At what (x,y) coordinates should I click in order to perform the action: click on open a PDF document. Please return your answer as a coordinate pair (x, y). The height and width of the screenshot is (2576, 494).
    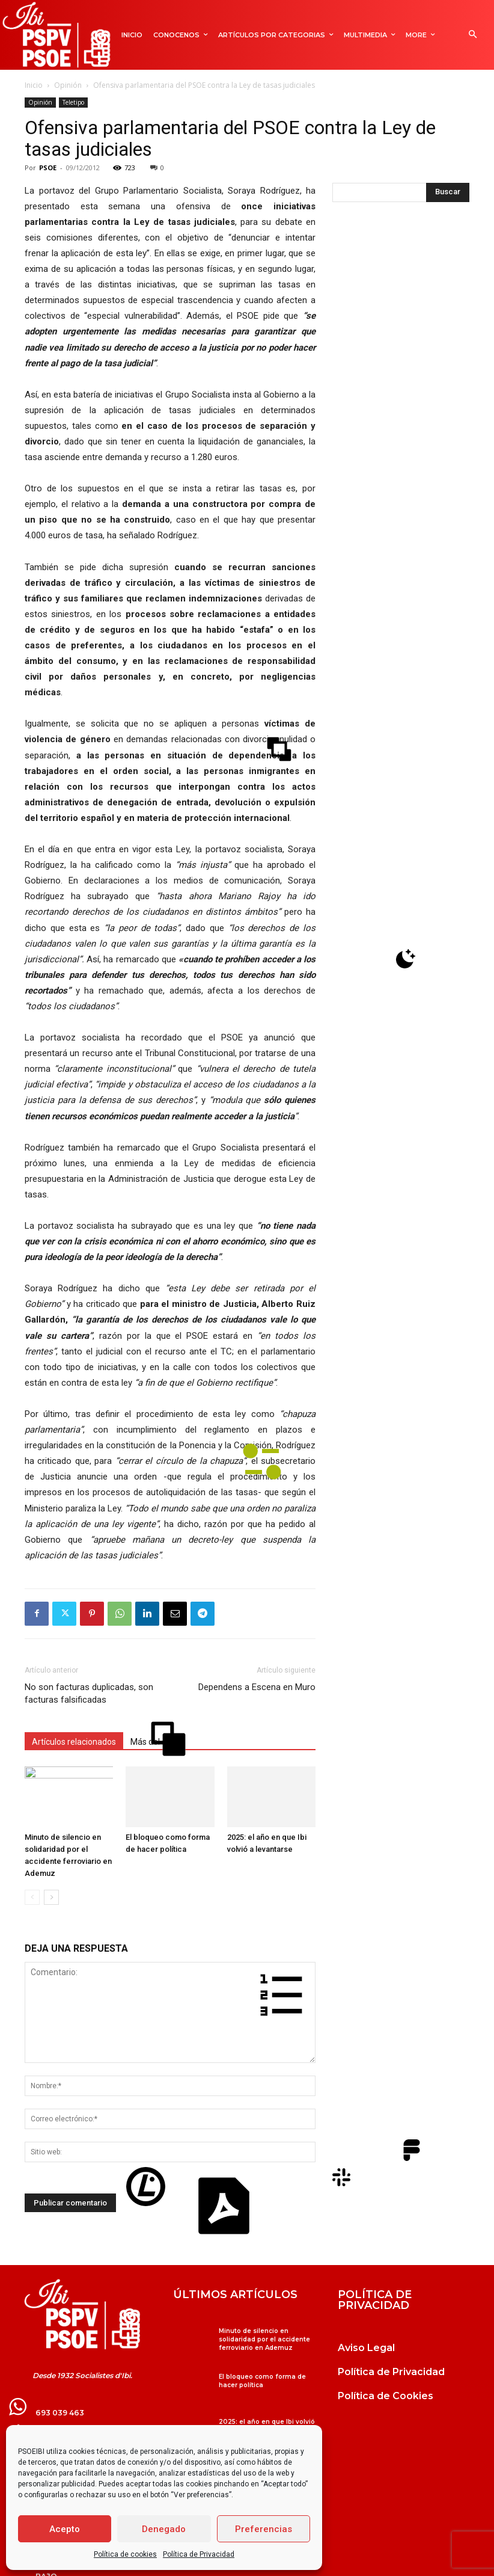
    Looking at the image, I should click on (224, 2206).